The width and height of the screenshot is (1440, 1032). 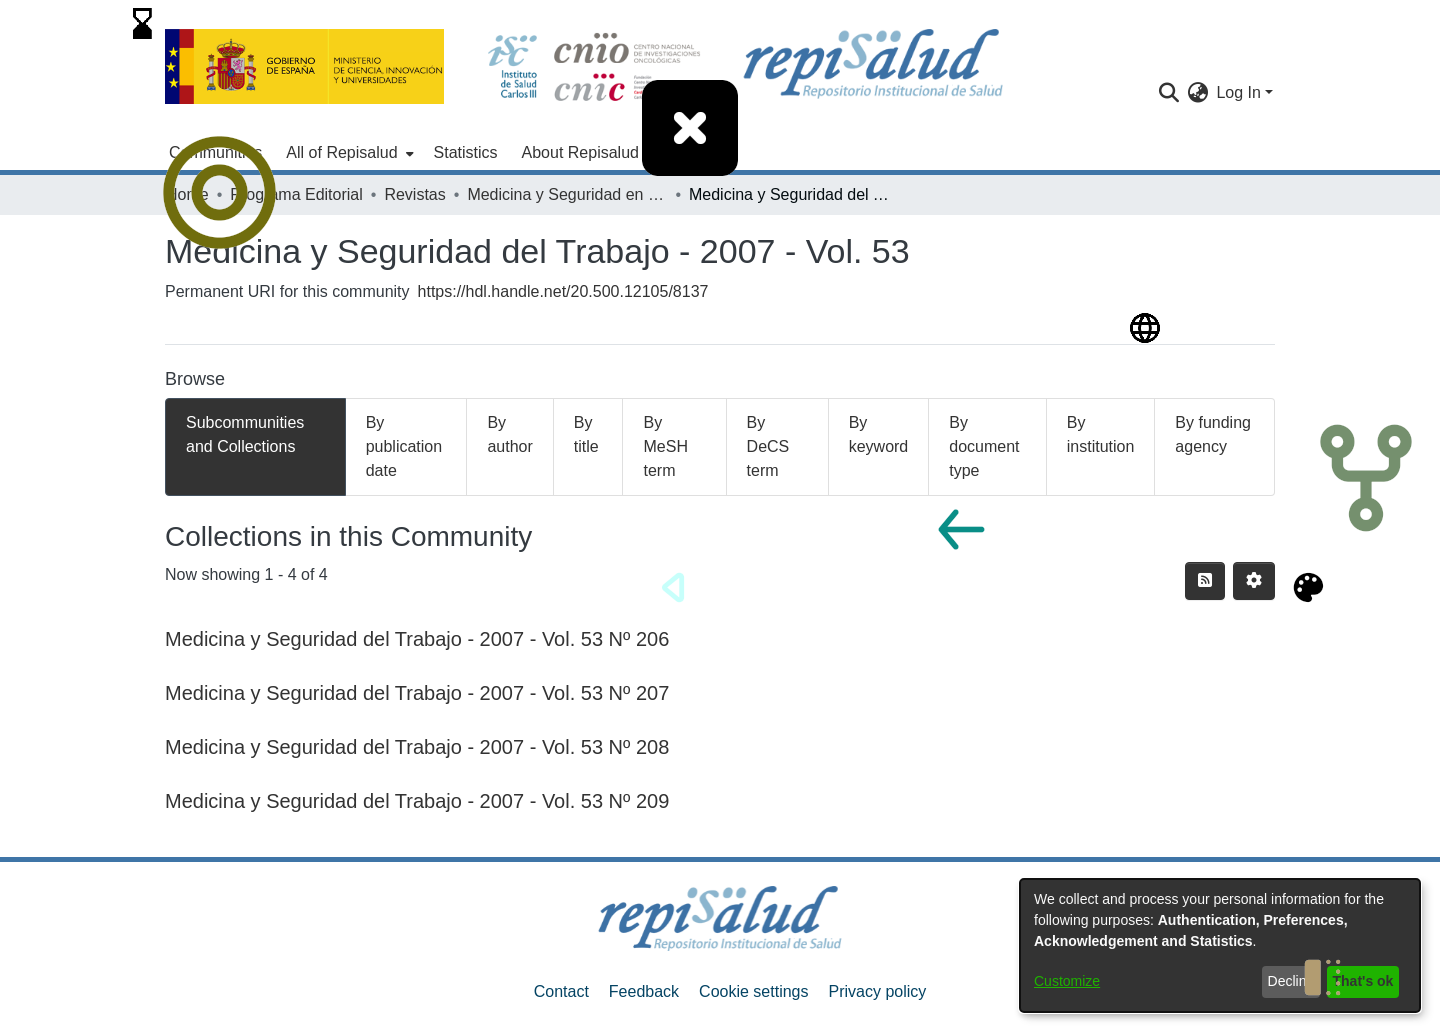 What do you see at coordinates (1145, 328) in the screenshot?
I see `change language settings` at bounding box center [1145, 328].